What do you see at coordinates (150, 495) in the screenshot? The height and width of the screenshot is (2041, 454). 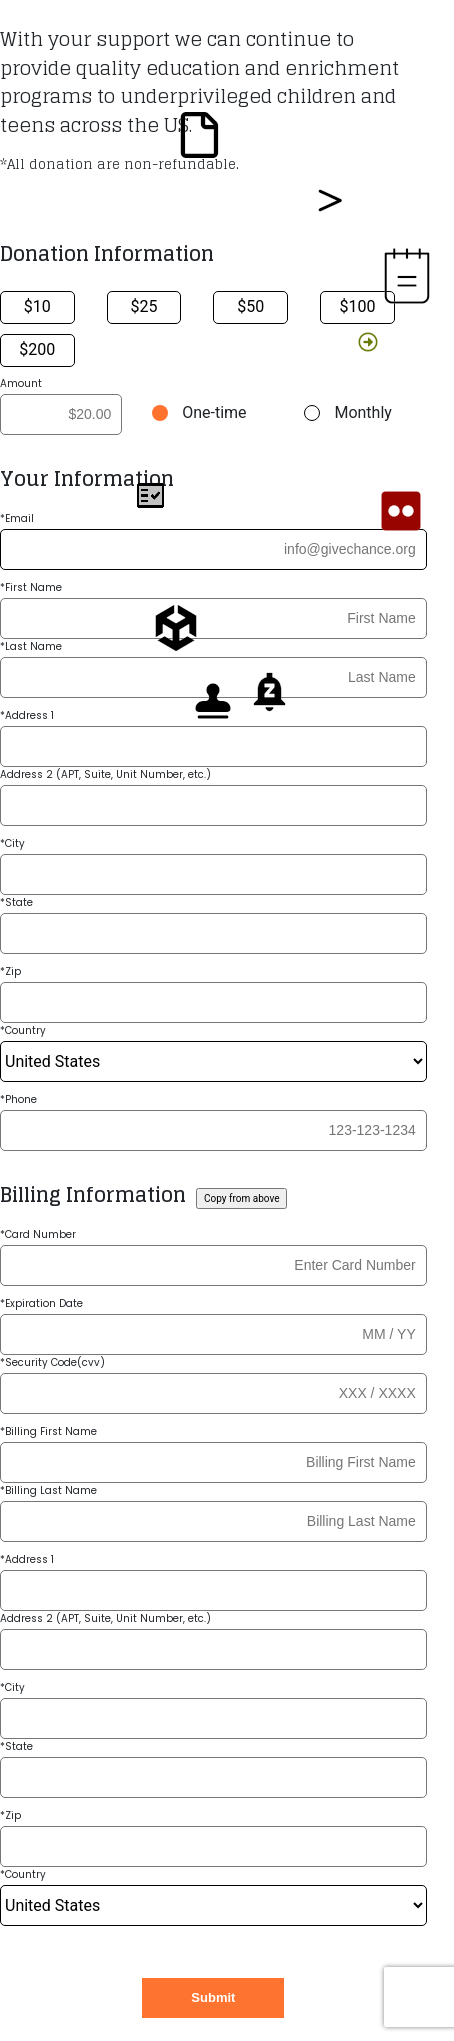 I see `verify or review checklist items` at bounding box center [150, 495].